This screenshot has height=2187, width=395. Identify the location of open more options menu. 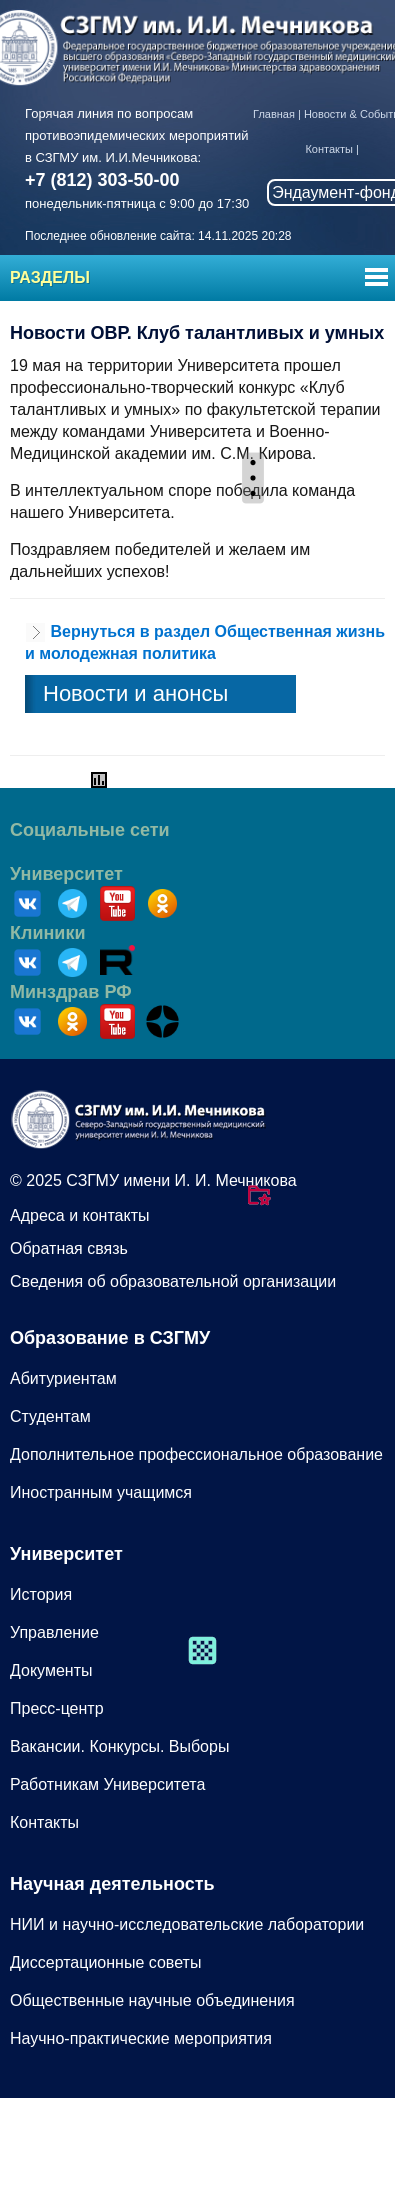
(253, 478).